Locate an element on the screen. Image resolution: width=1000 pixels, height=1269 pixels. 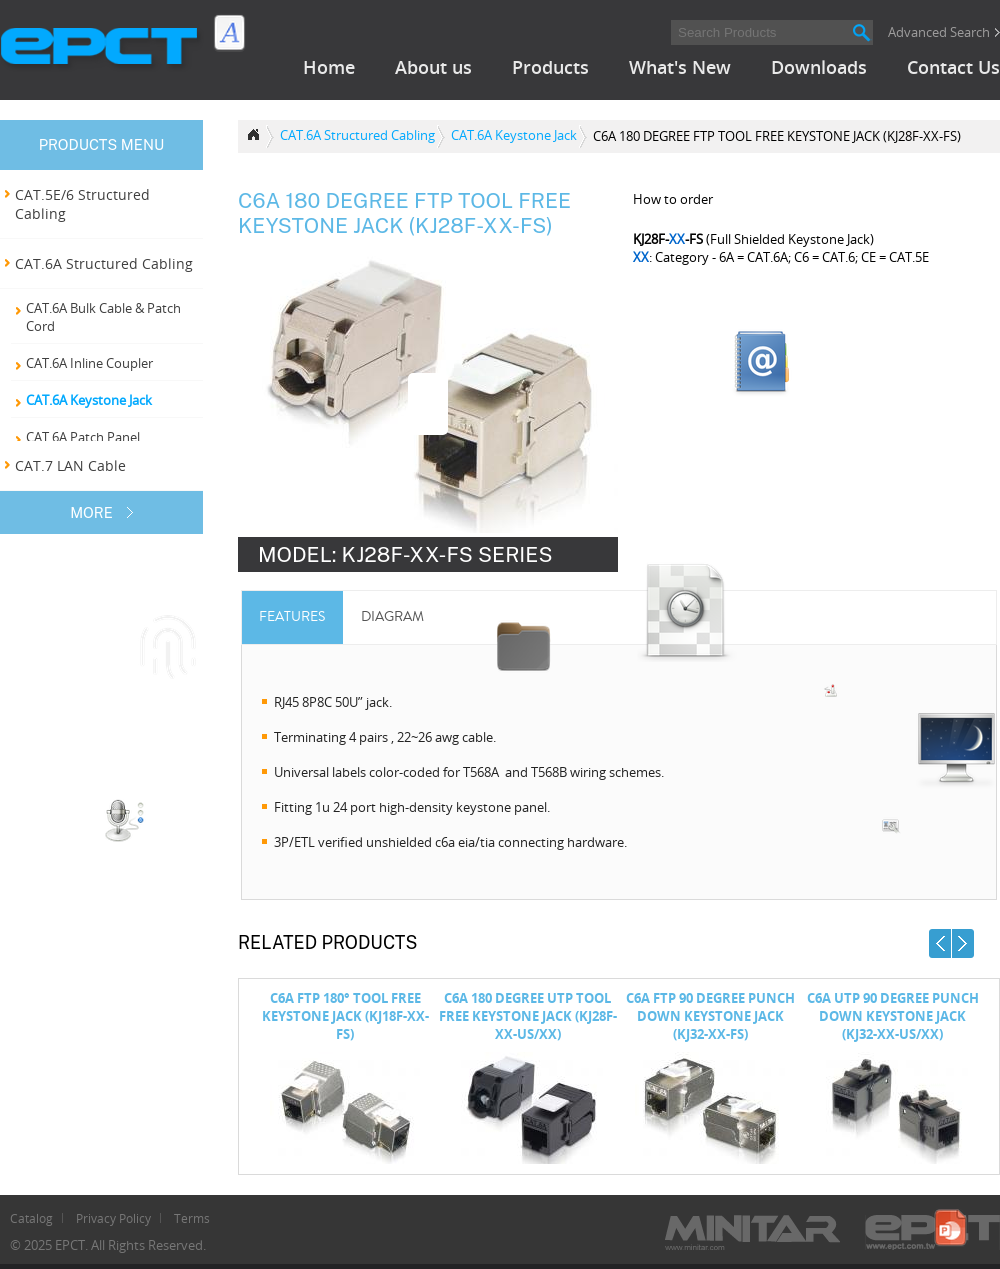
open games and entertainment applications is located at coordinates (831, 691).